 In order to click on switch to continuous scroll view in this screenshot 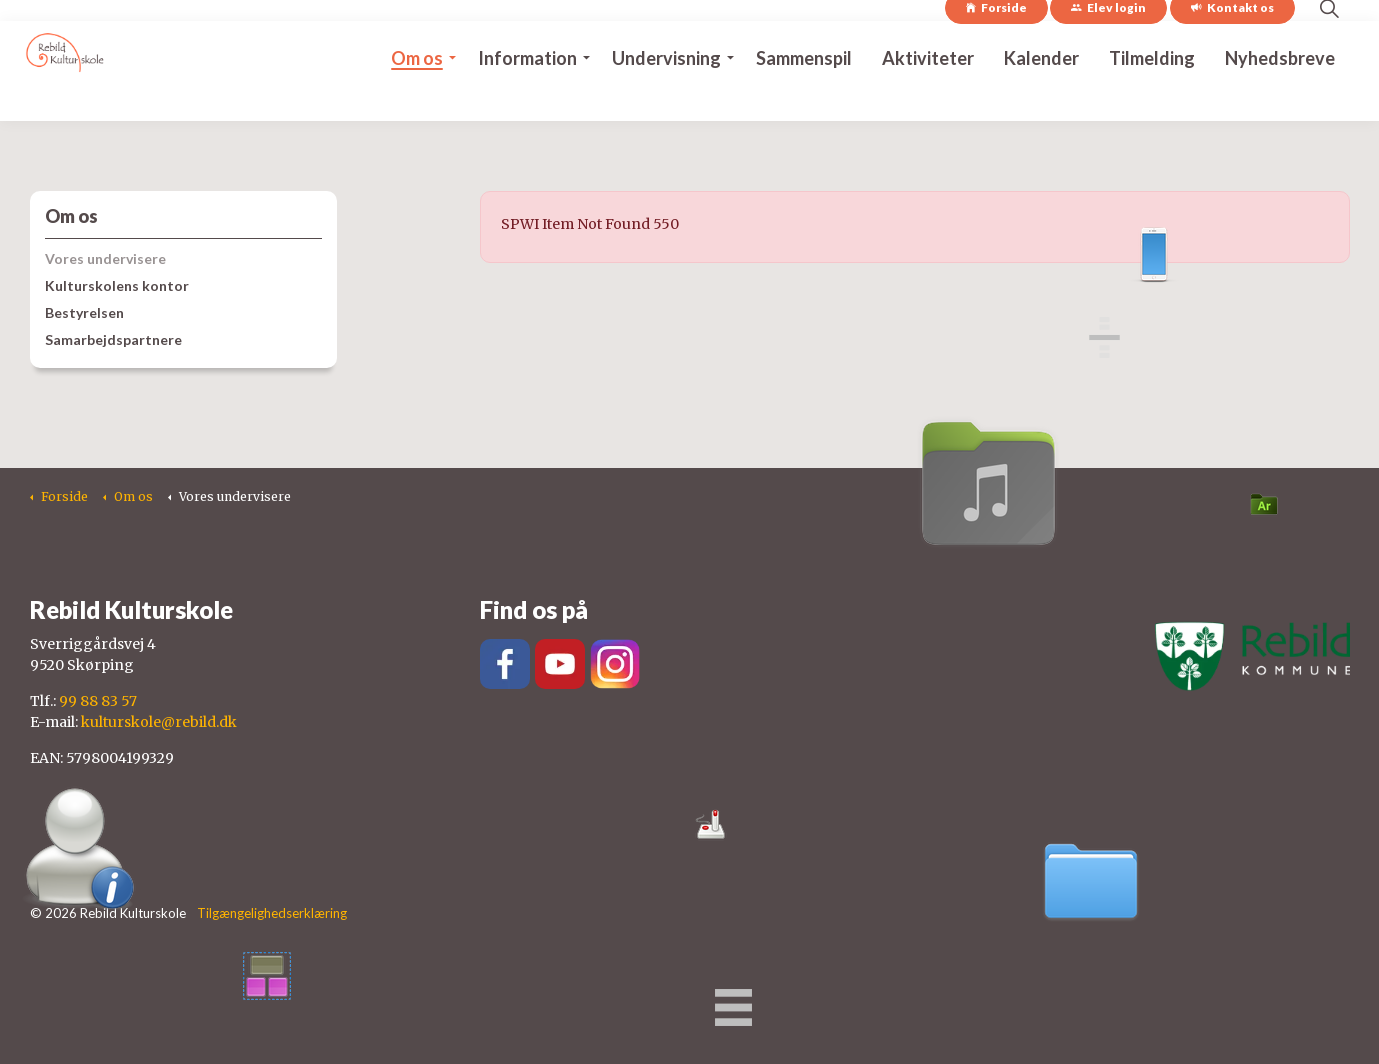, I will do `click(1104, 337)`.